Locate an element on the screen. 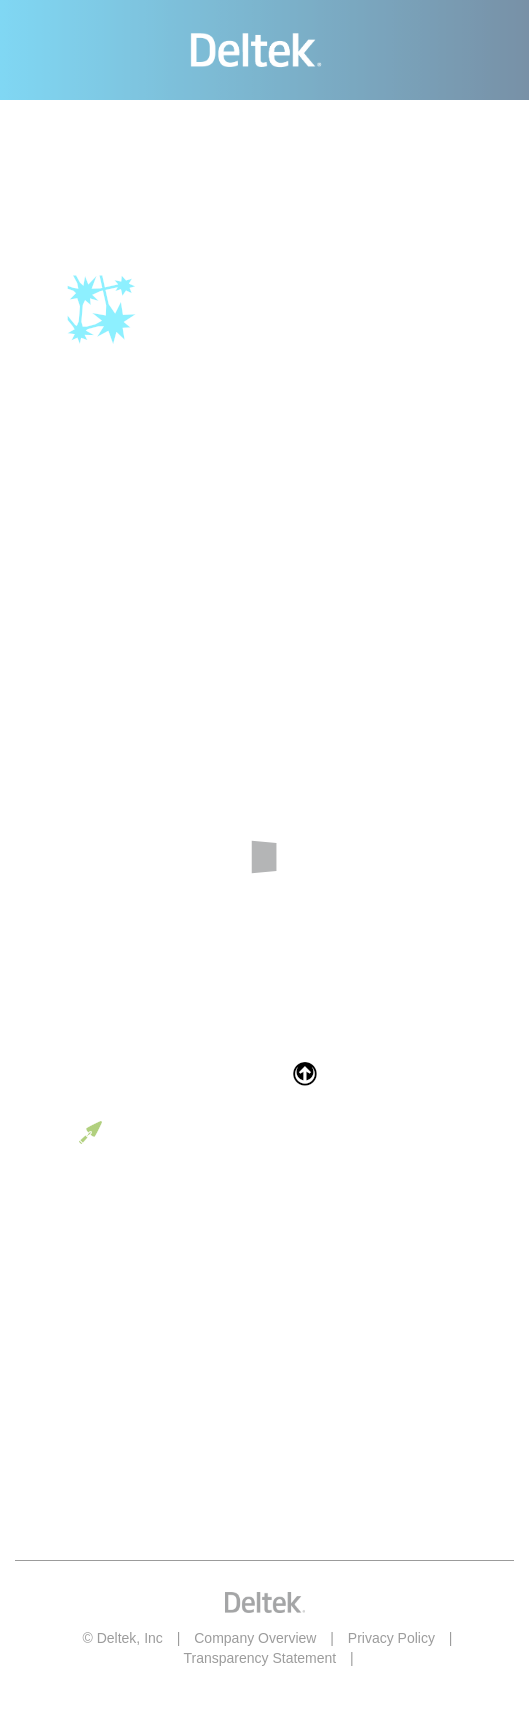 This screenshot has width=529, height=1713. indicates laser or energy weapon effect is located at coordinates (102, 310).